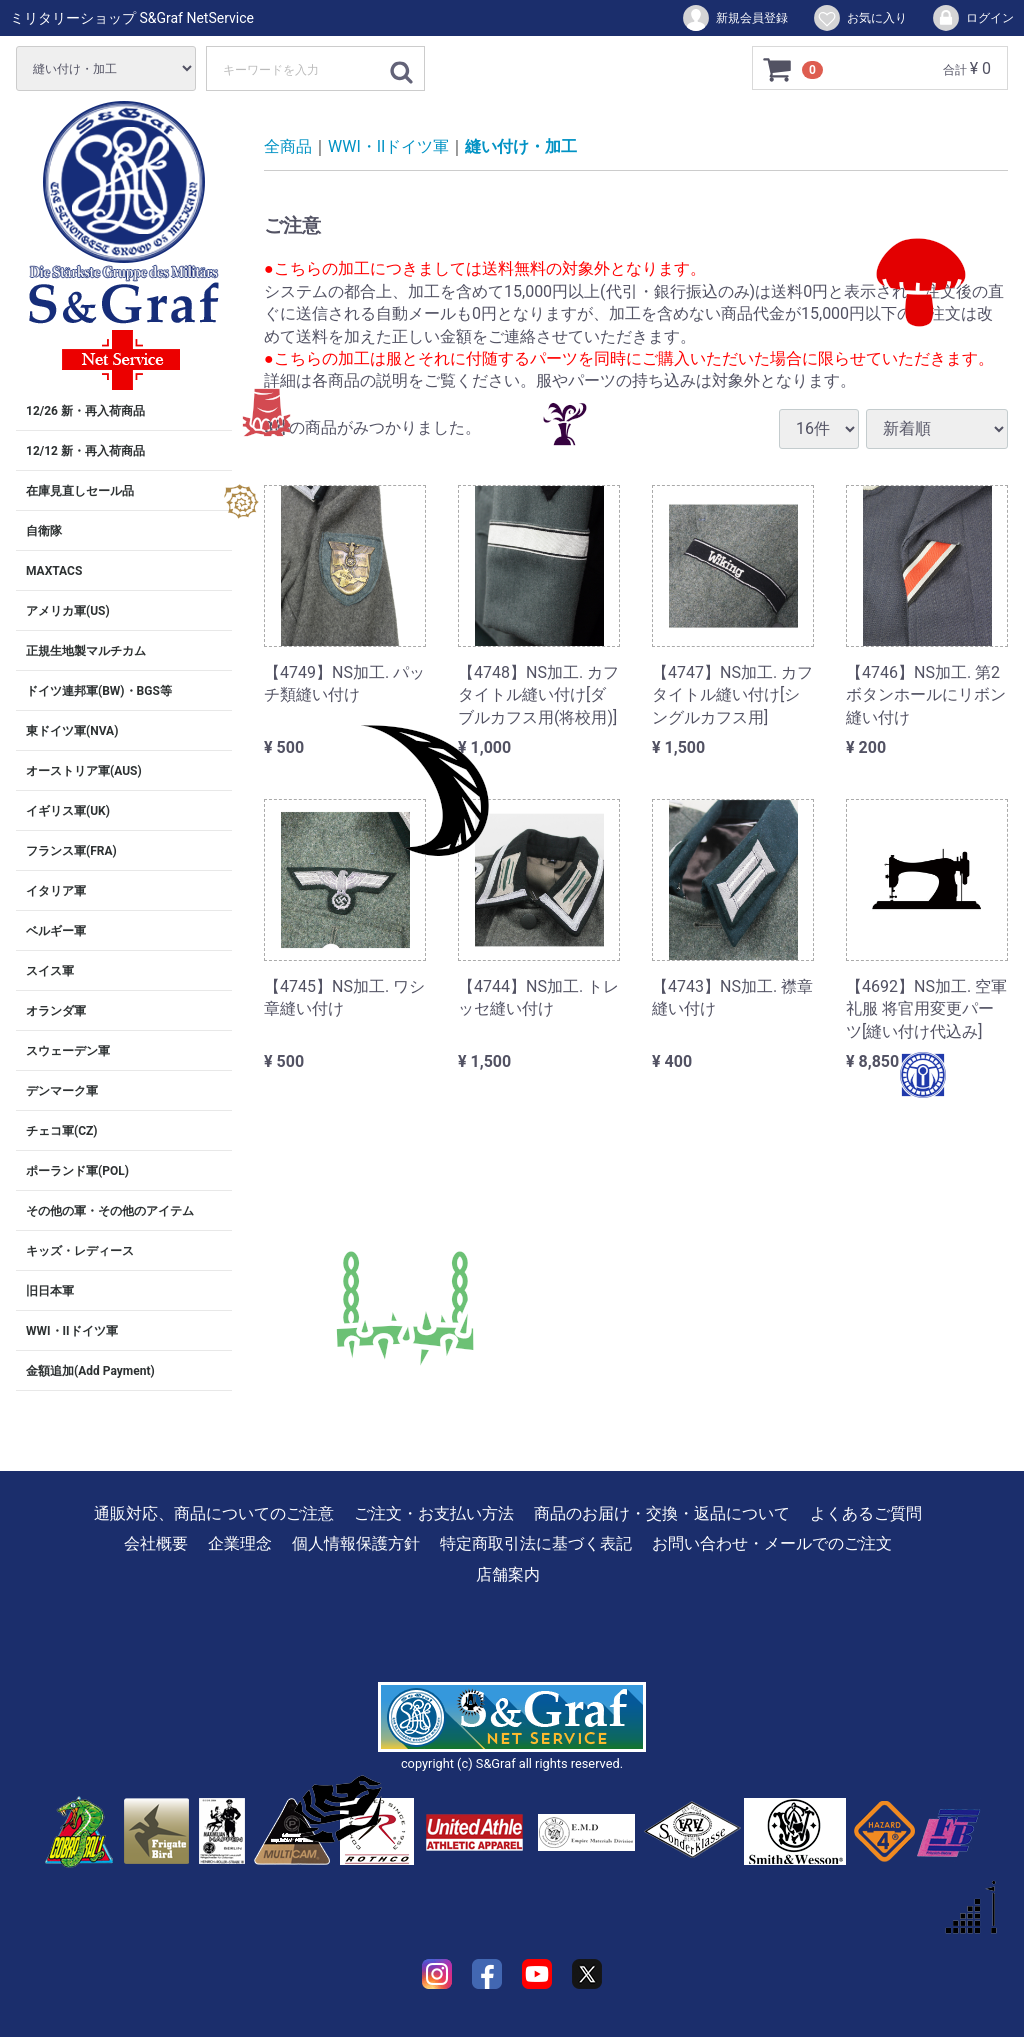  I want to click on mushroom power-up or collectible item, so click(920, 281).